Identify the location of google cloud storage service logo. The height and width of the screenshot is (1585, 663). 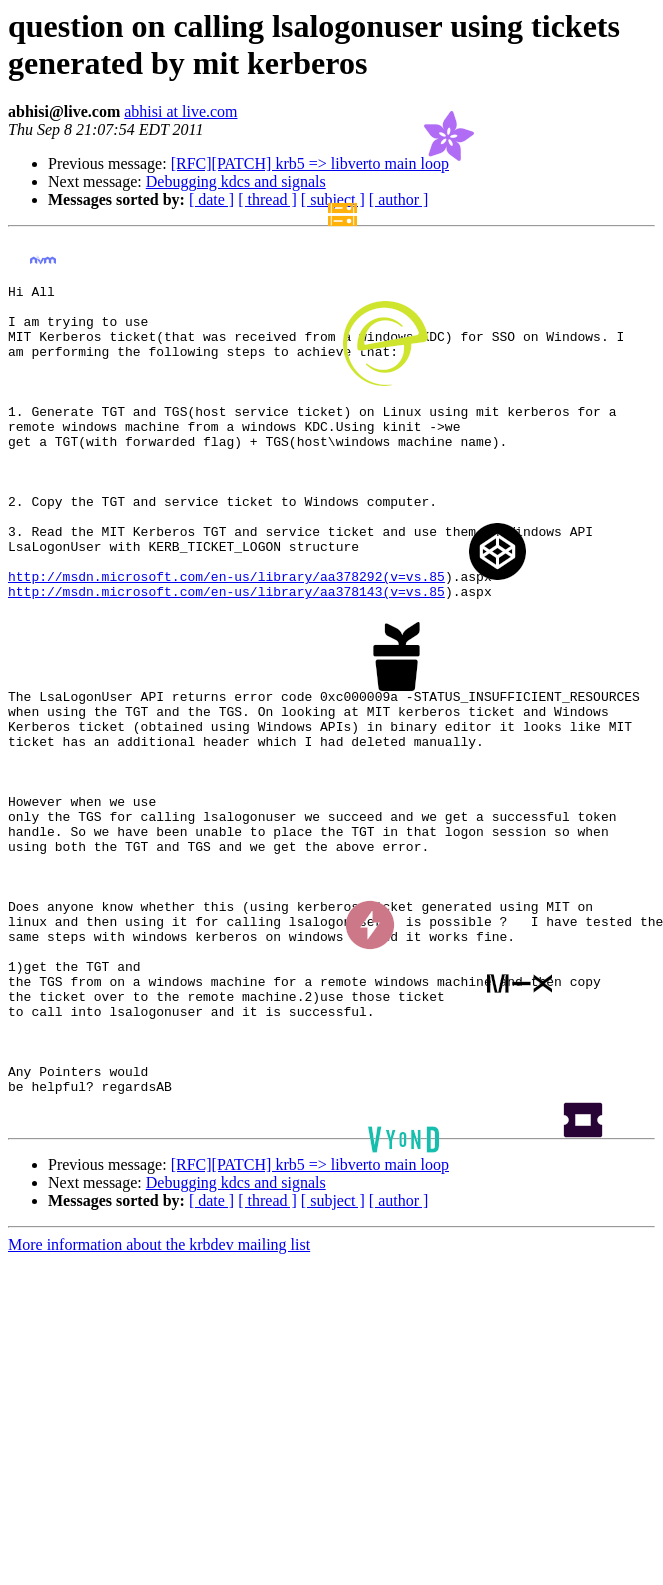
(342, 214).